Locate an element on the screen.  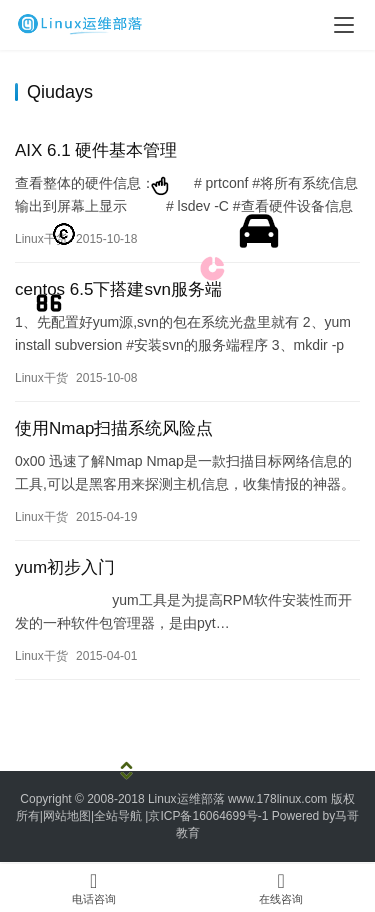
select car or automobile option is located at coordinates (259, 231).